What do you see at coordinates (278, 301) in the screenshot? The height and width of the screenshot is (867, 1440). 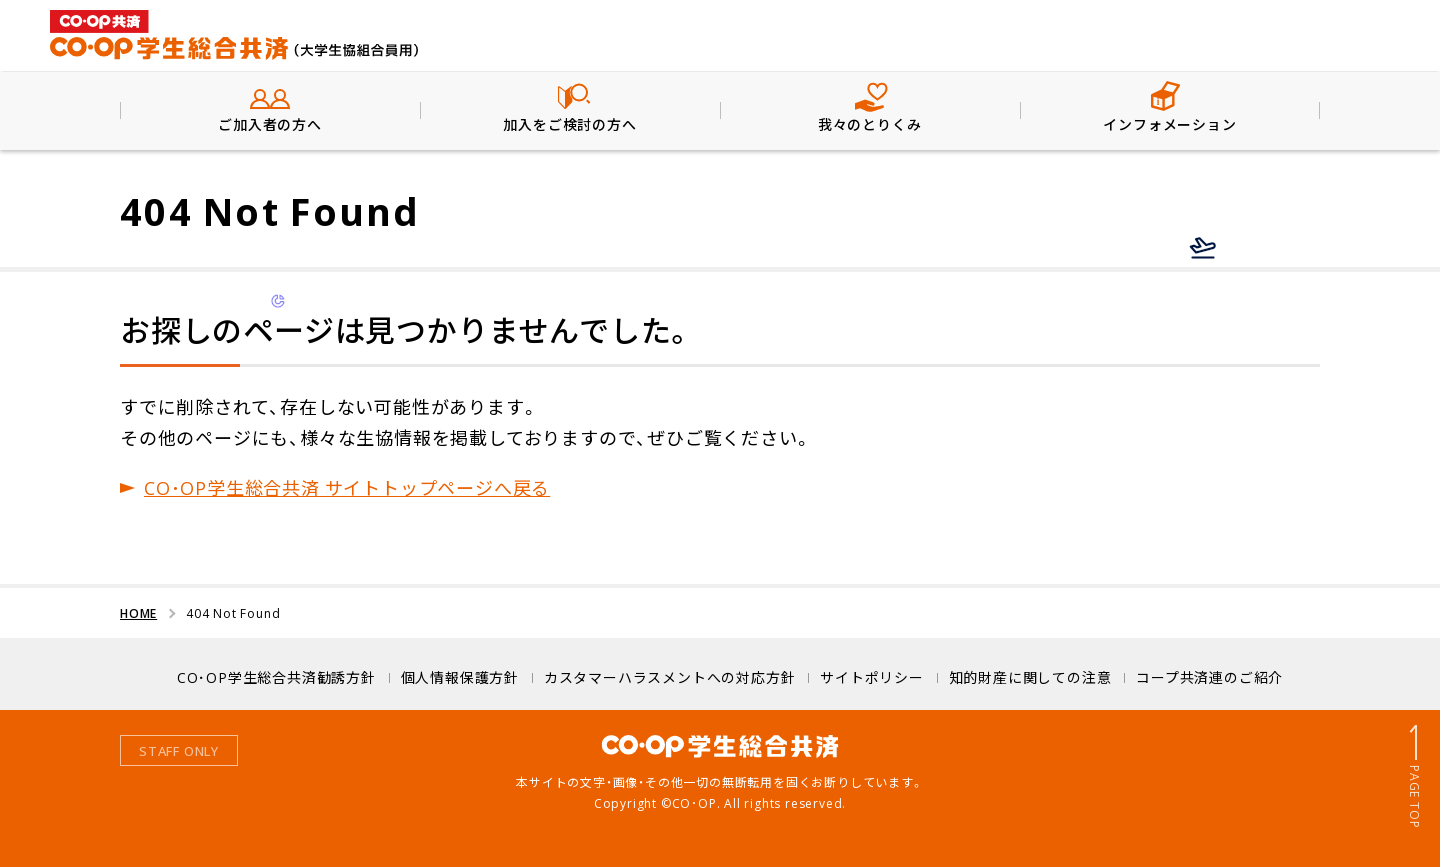 I see `view analytics or statistics breakdown` at bounding box center [278, 301].